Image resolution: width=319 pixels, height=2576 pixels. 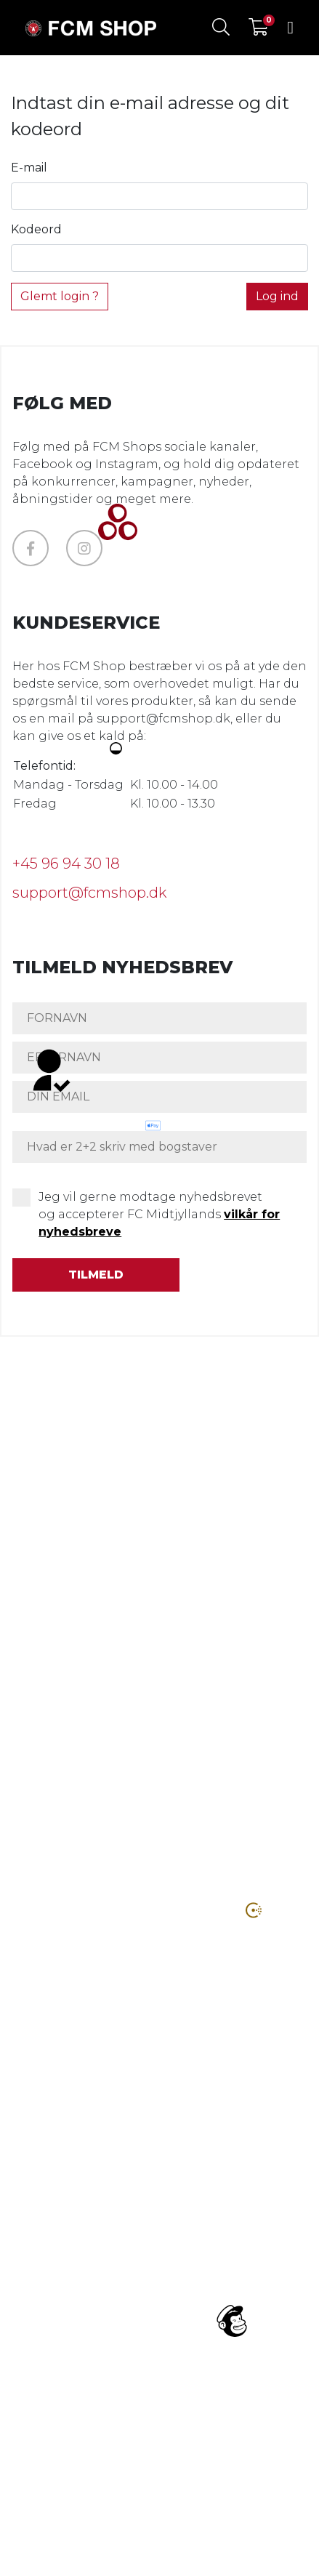 What do you see at coordinates (118, 522) in the screenshot?
I see `getx state management framework logo` at bounding box center [118, 522].